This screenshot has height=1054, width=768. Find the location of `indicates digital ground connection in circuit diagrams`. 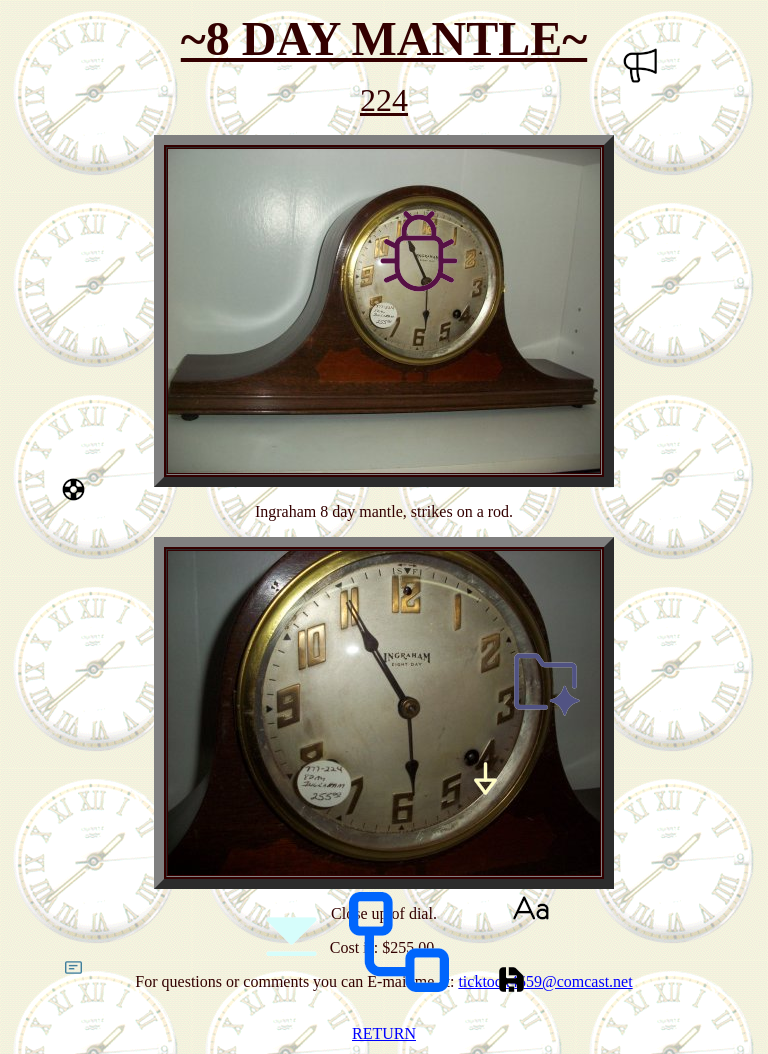

indicates digital ground connection in circuit diagrams is located at coordinates (485, 778).